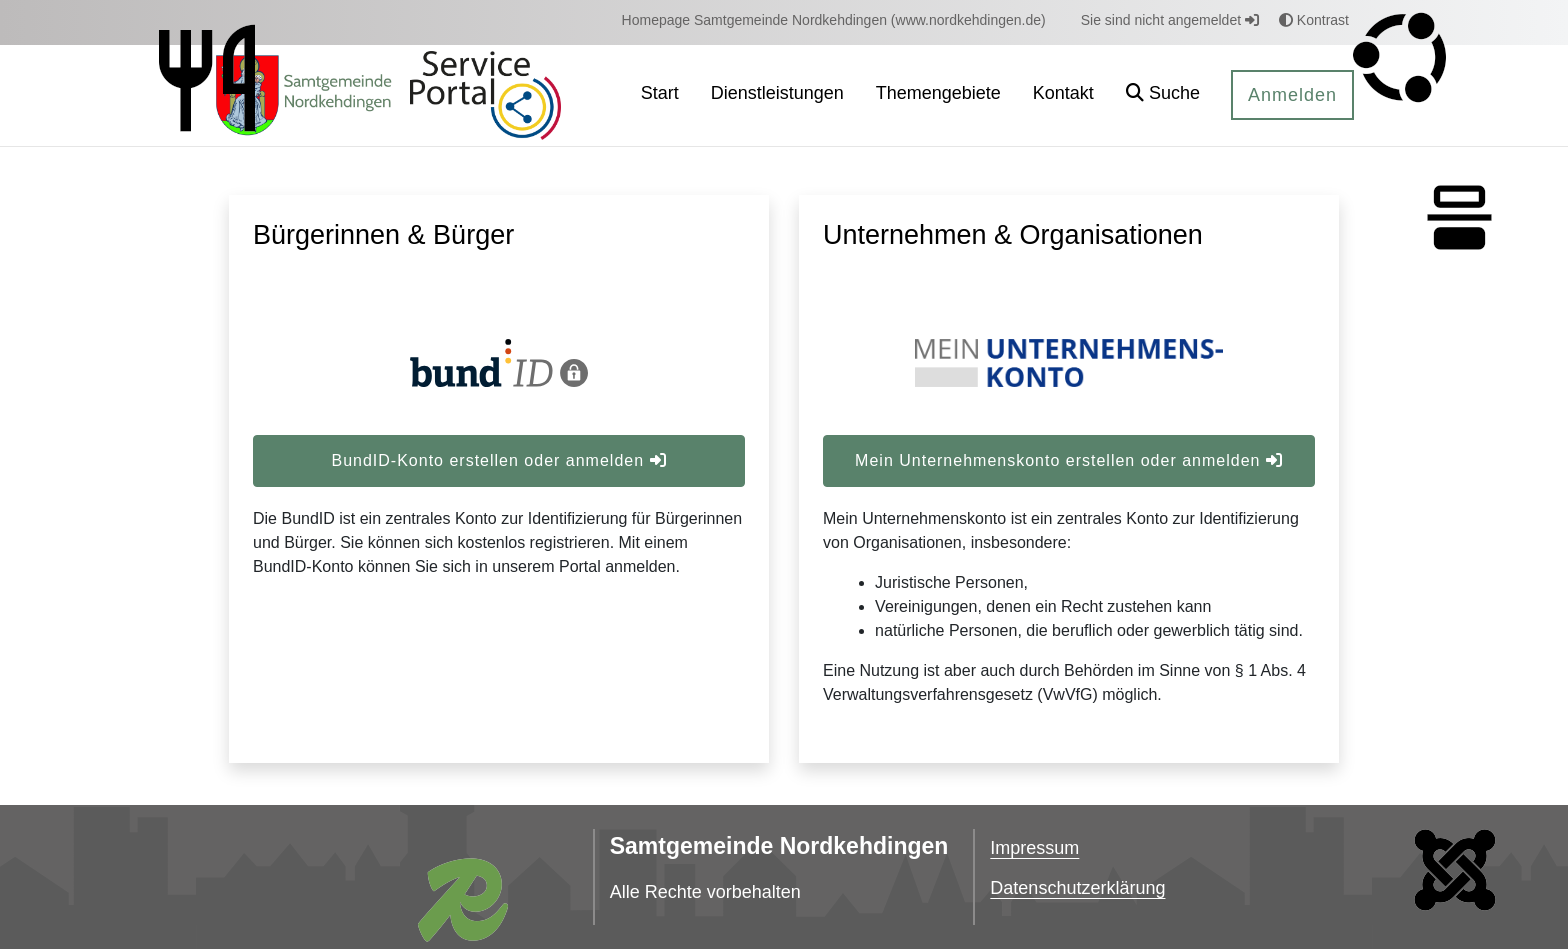  Describe the element at coordinates (463, 900) in the screenshot. I see `Redis database service logo` at that location.